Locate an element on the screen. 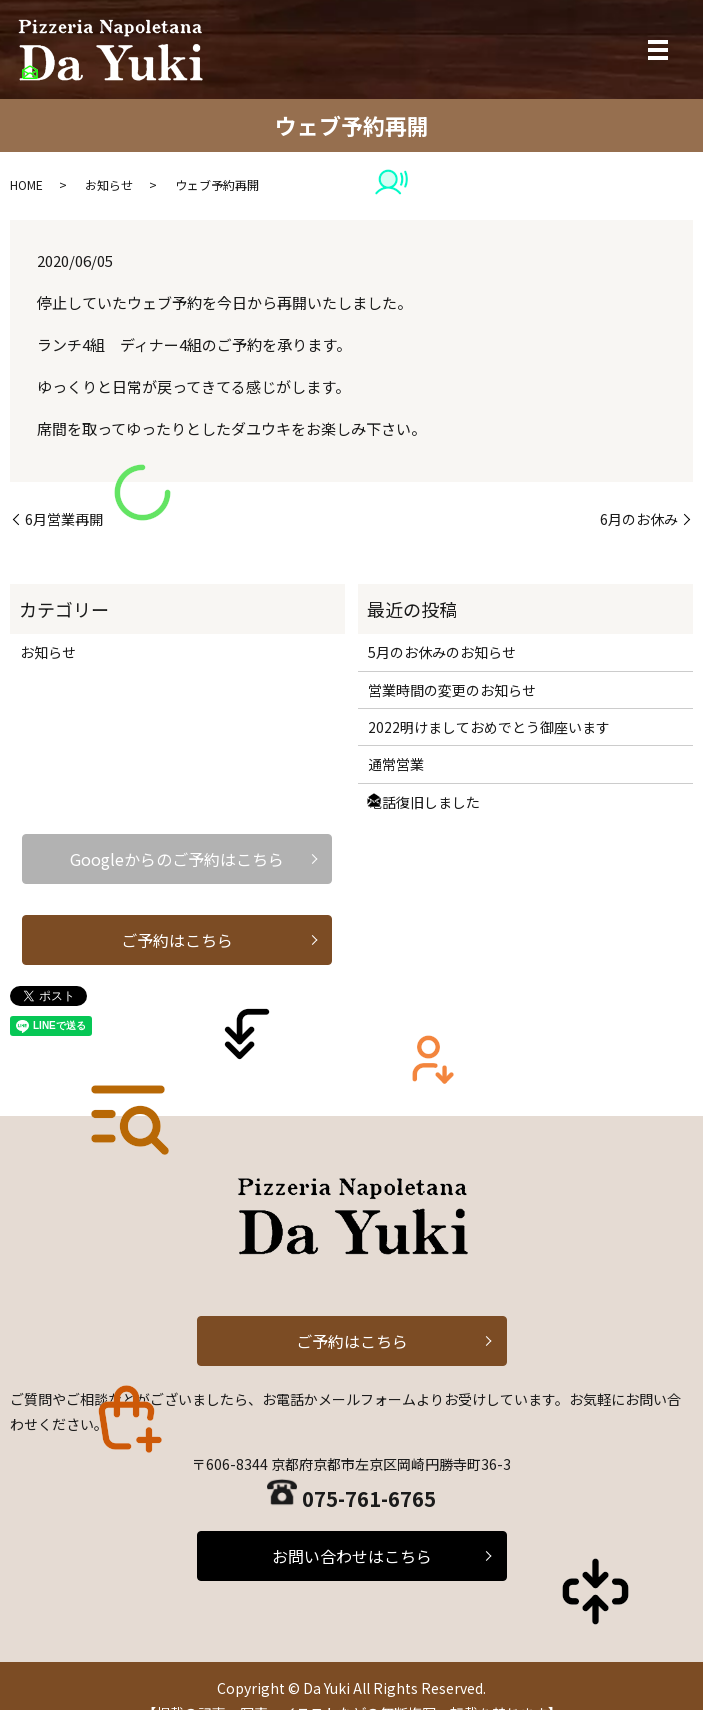 This screenshot has height=1710, width=703. search within a list or document is located at coordinates (128, 1114).